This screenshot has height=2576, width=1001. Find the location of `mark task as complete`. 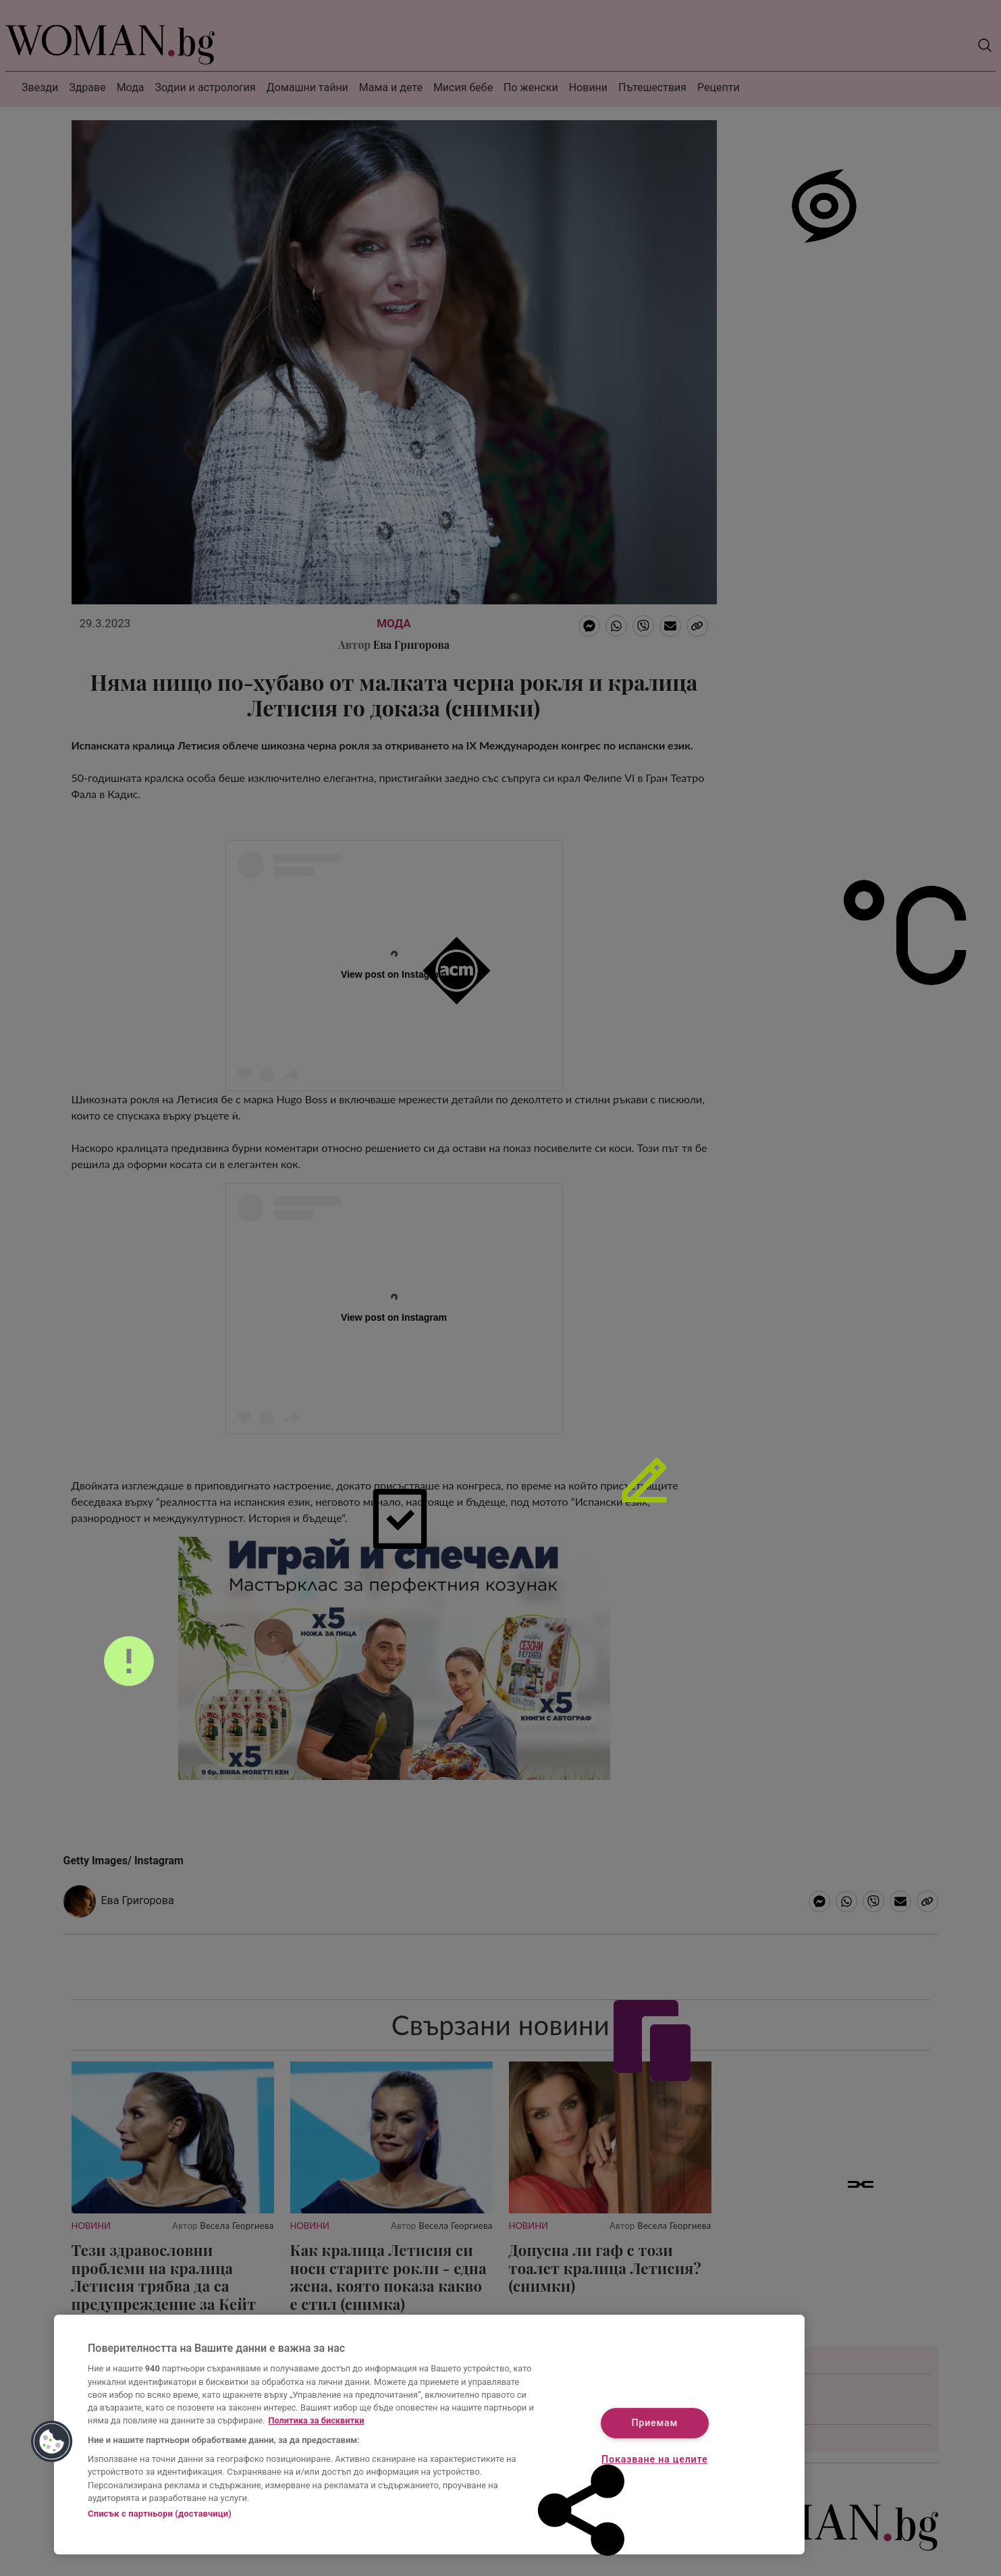

mark task as complete is located at coordinates (400, 1519).